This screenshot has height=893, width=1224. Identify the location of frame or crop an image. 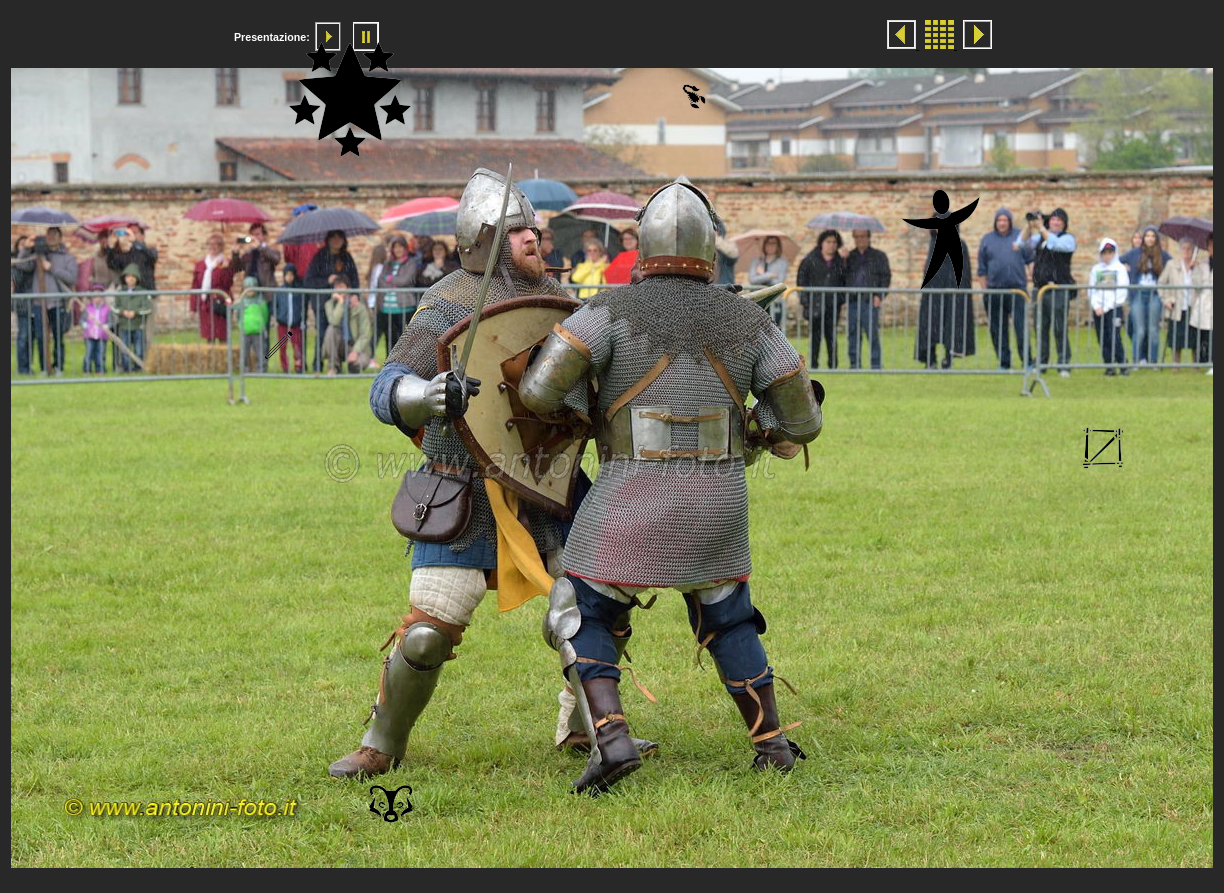
(1103, 448).